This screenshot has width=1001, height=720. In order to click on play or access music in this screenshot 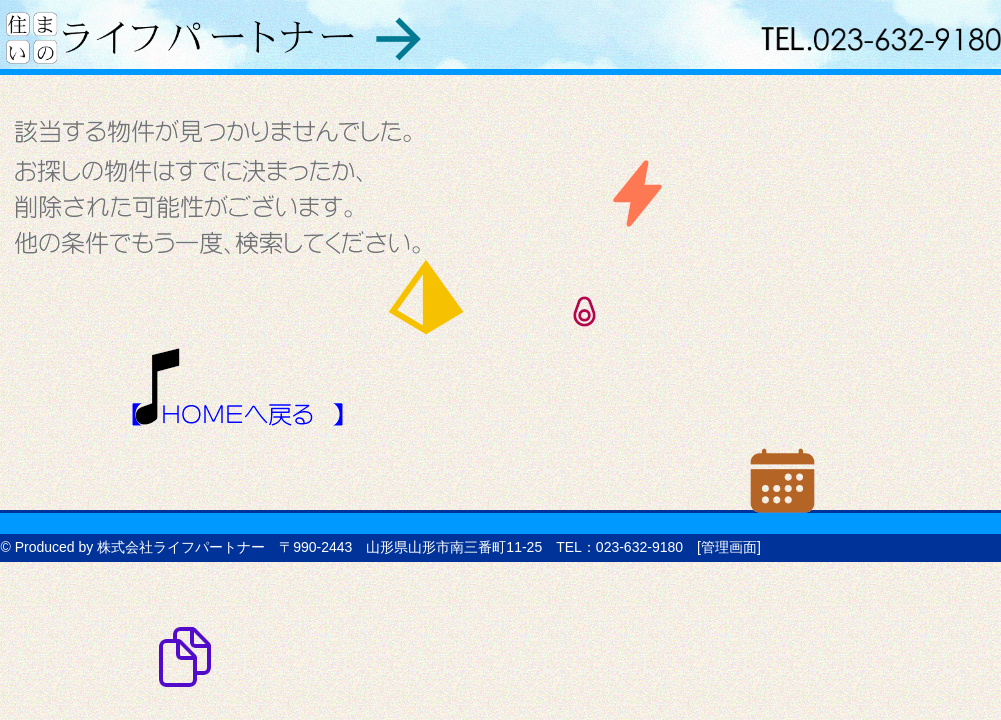, I will do `click(157, 386)`.